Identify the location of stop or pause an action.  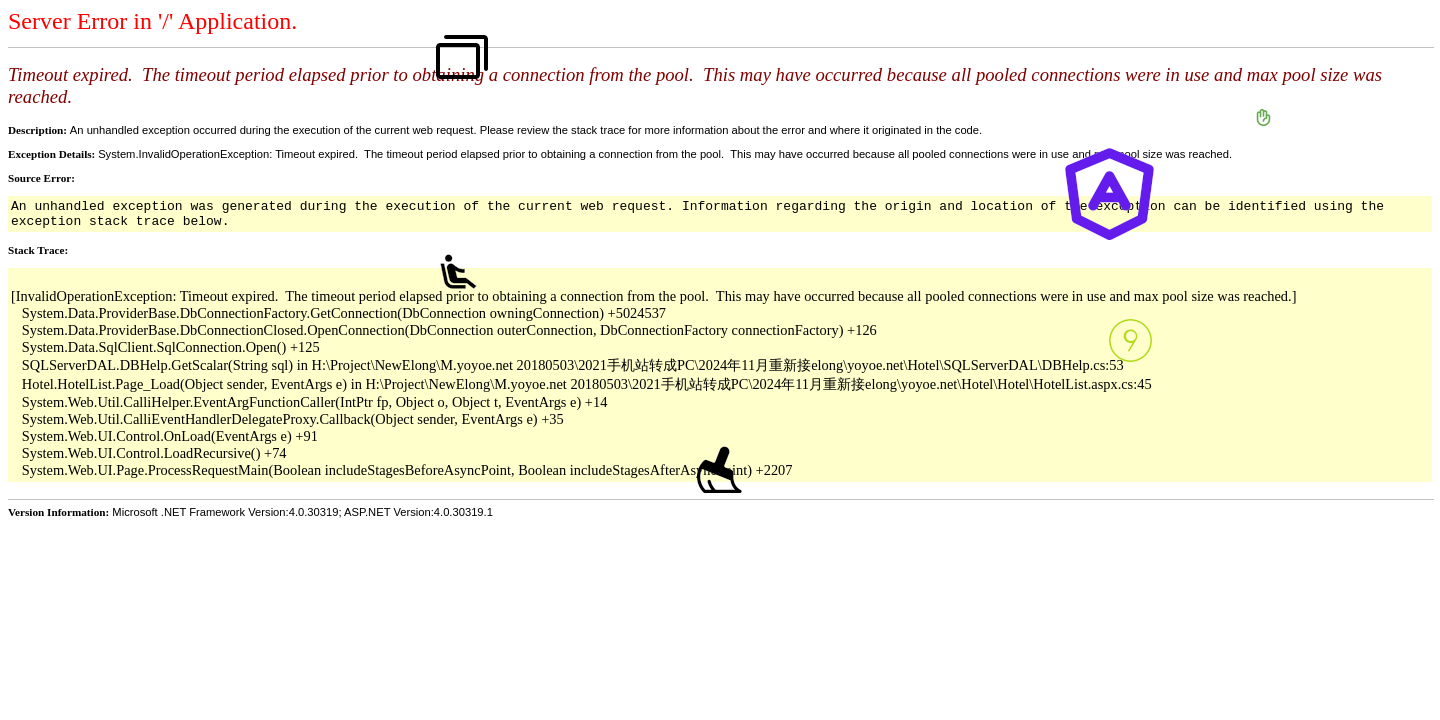
(1263, 117).